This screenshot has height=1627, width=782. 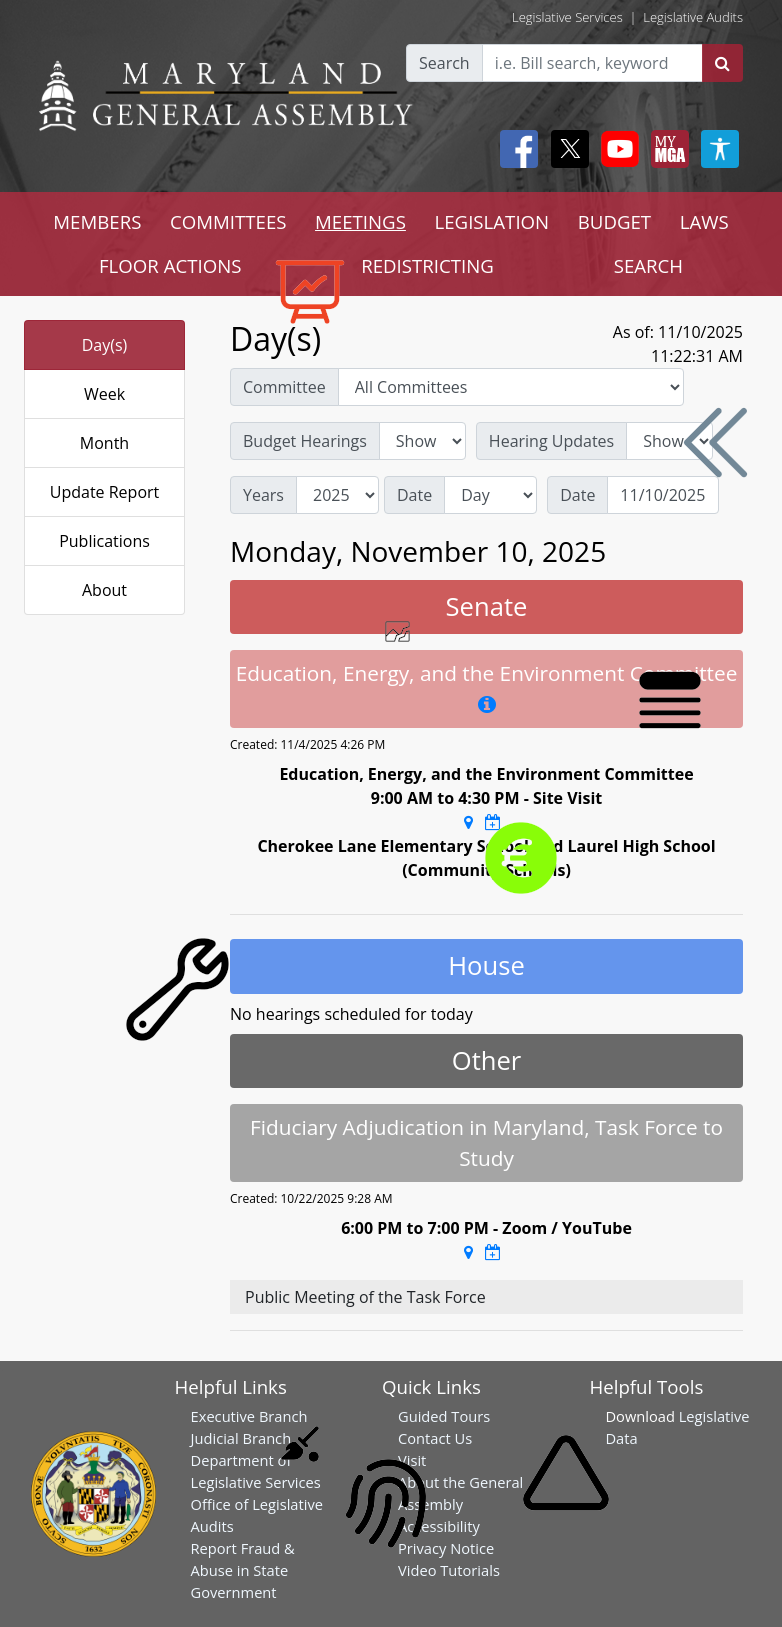 What do you see at coordinates (566, 1473) in the screenshot?
I see `indicates a warning or caution state` at bounding box center [566, 1473].